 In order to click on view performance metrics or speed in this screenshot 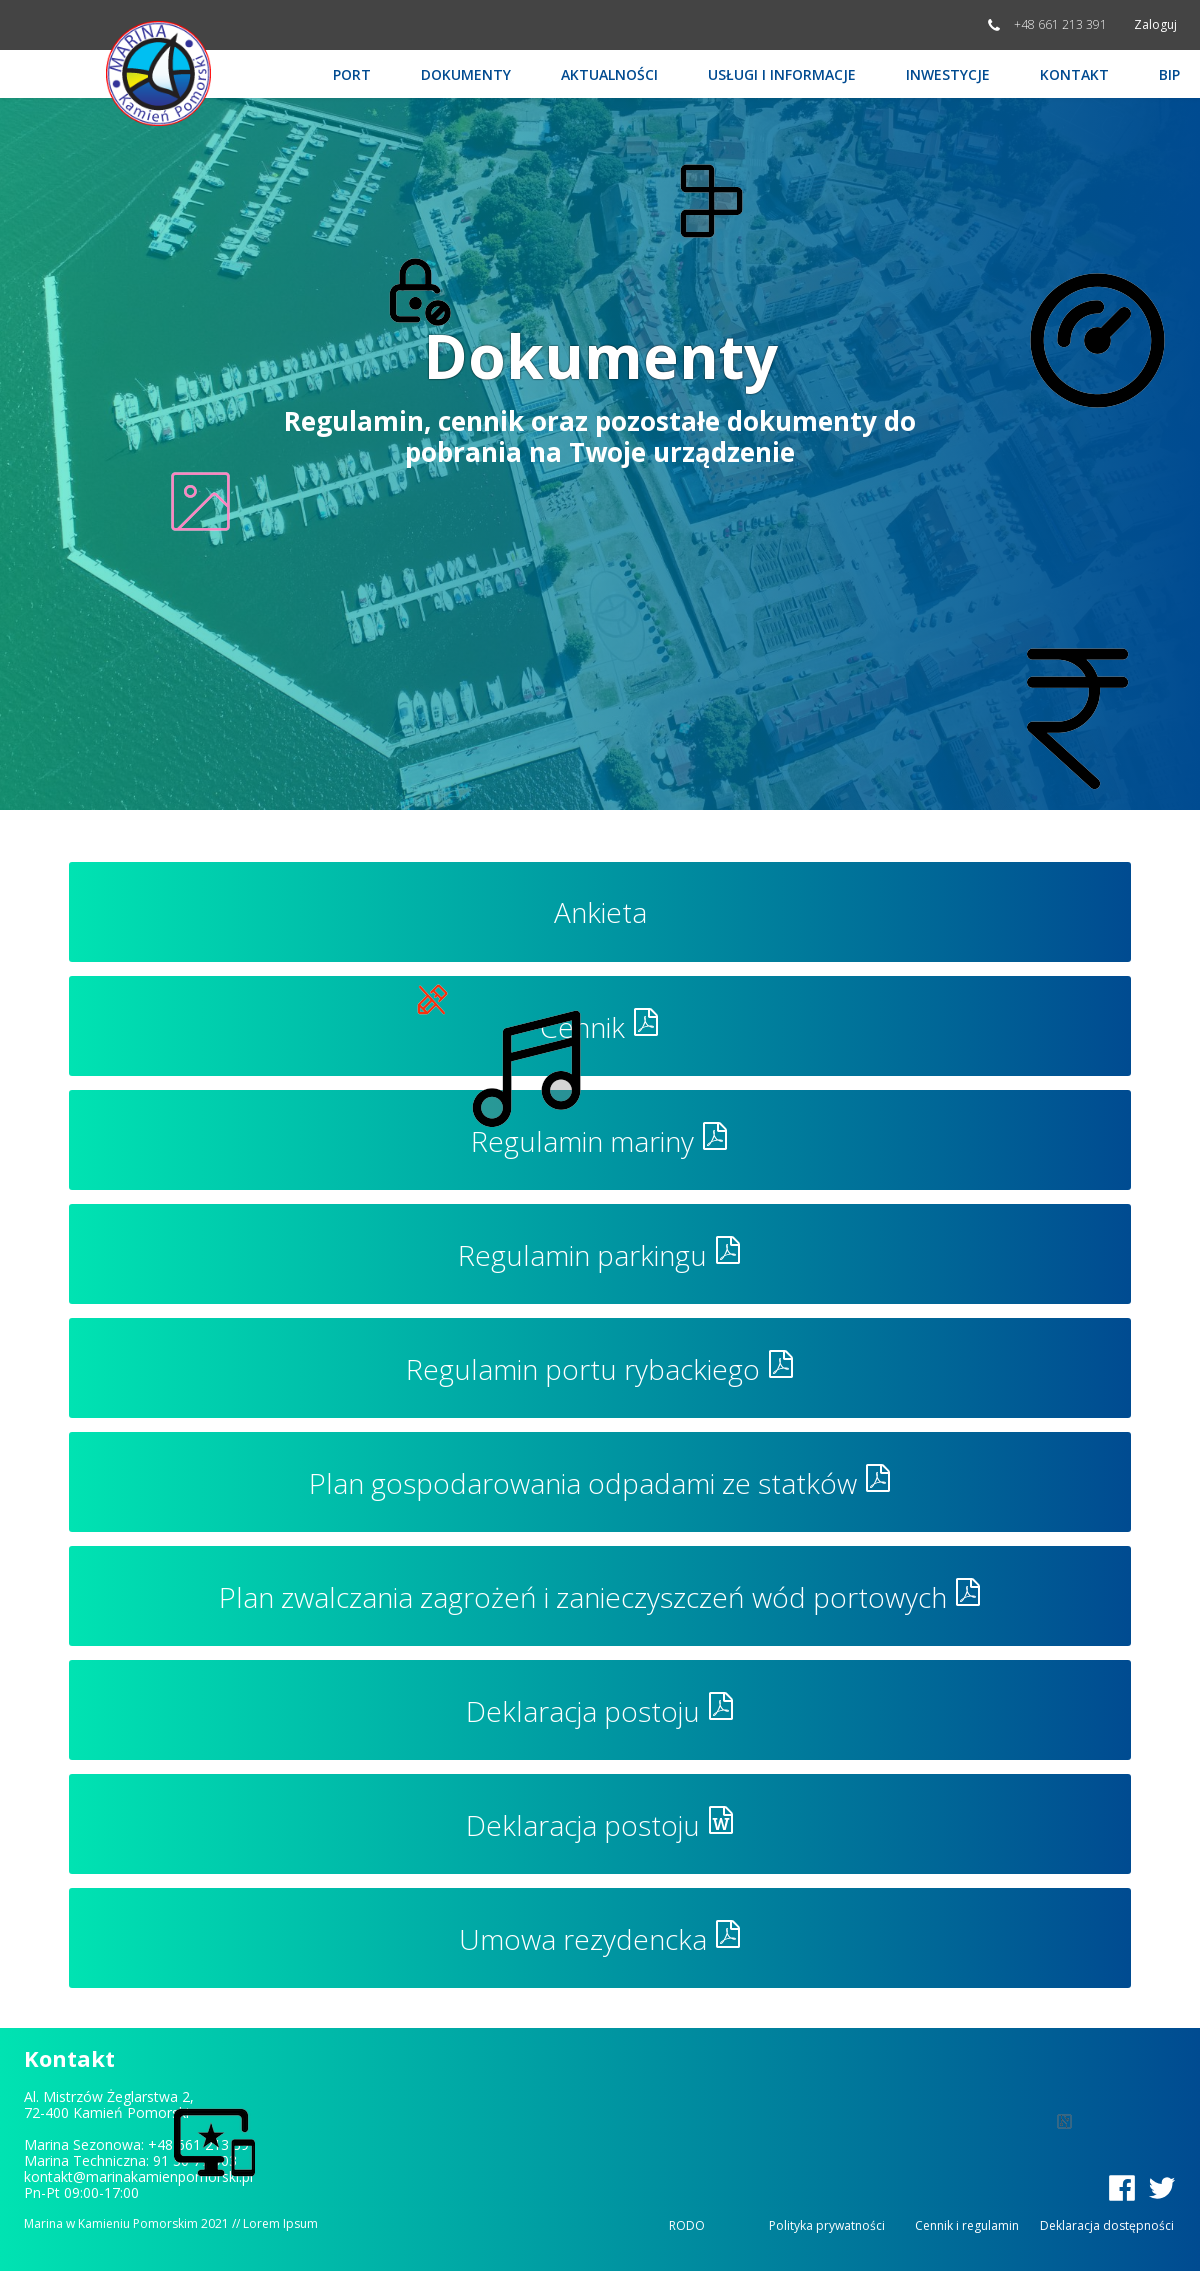, I will do `click(1097, 340)`.